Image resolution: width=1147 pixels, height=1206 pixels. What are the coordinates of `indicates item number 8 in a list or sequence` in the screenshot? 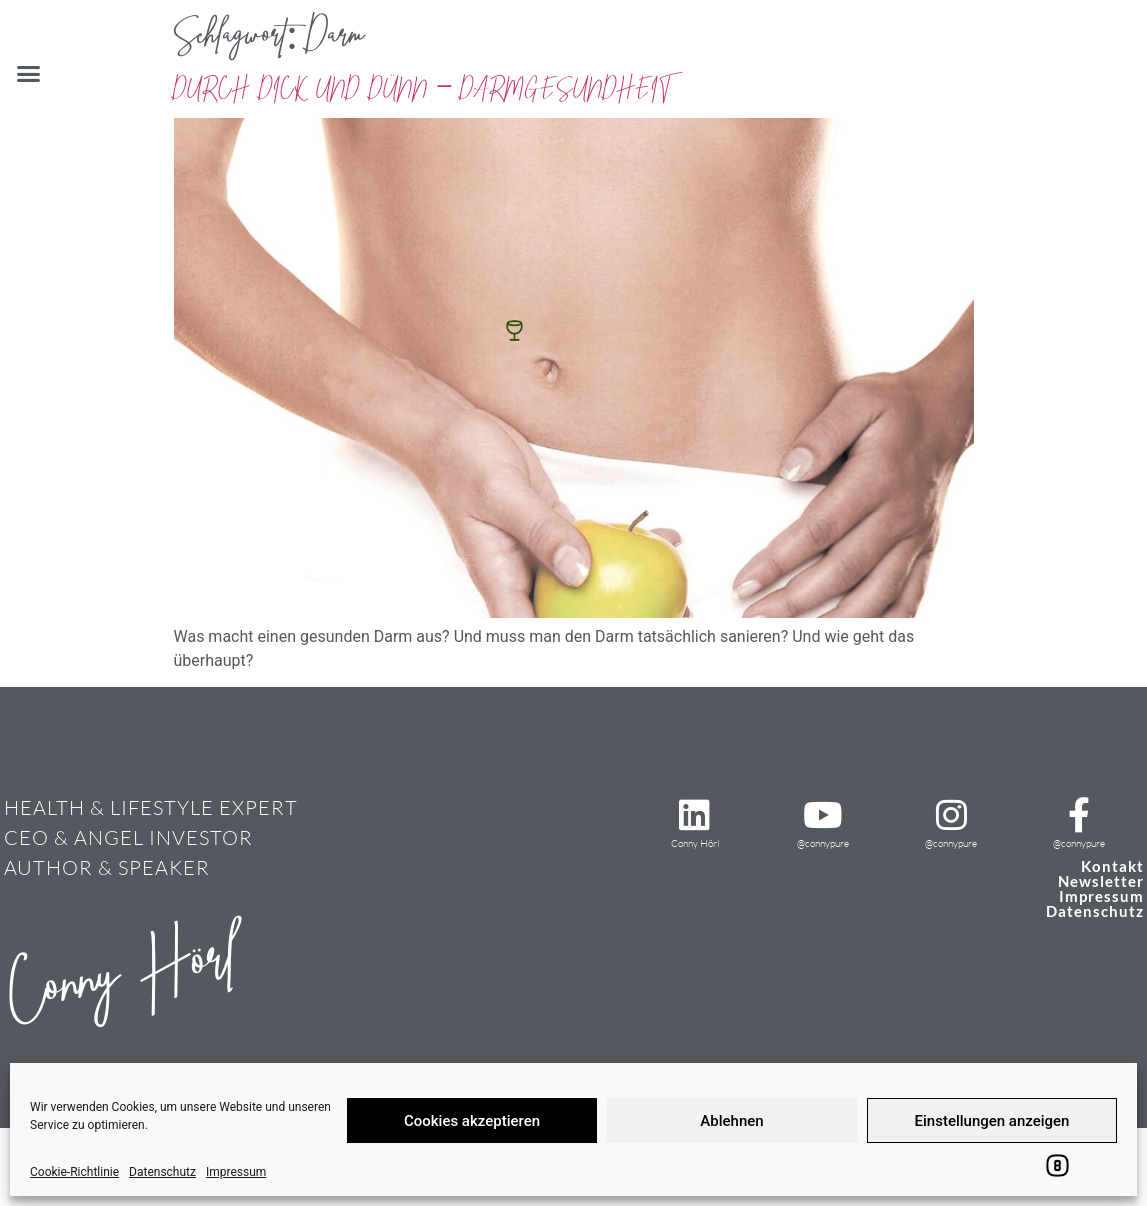 It's located at (1057, 1165).